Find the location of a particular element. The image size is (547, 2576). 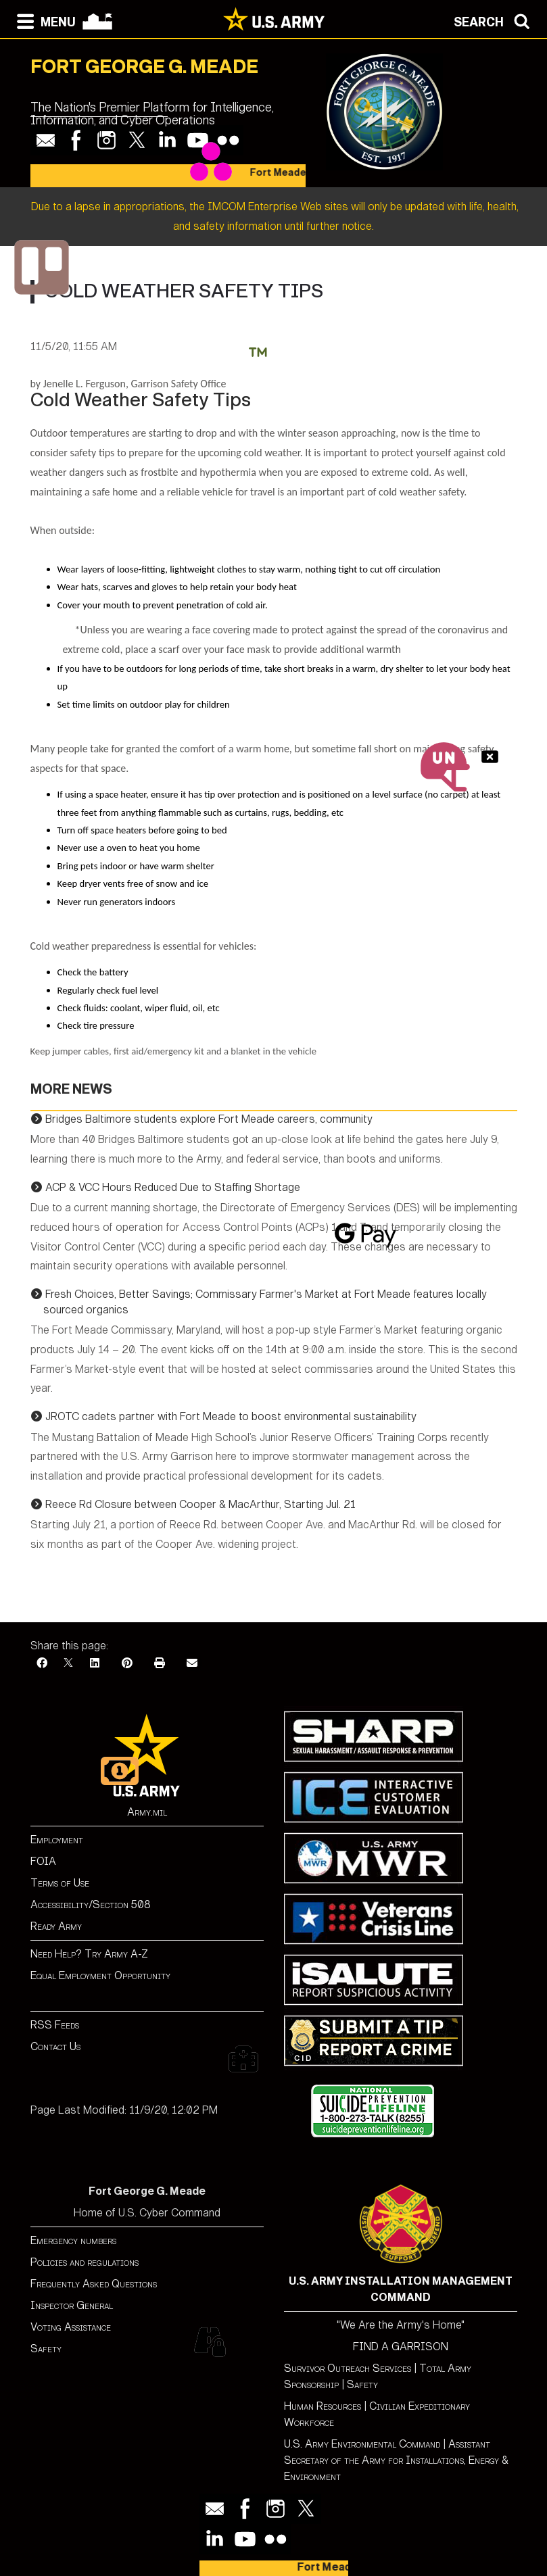

view payment or billing information is located at coordinates (120, 1771).